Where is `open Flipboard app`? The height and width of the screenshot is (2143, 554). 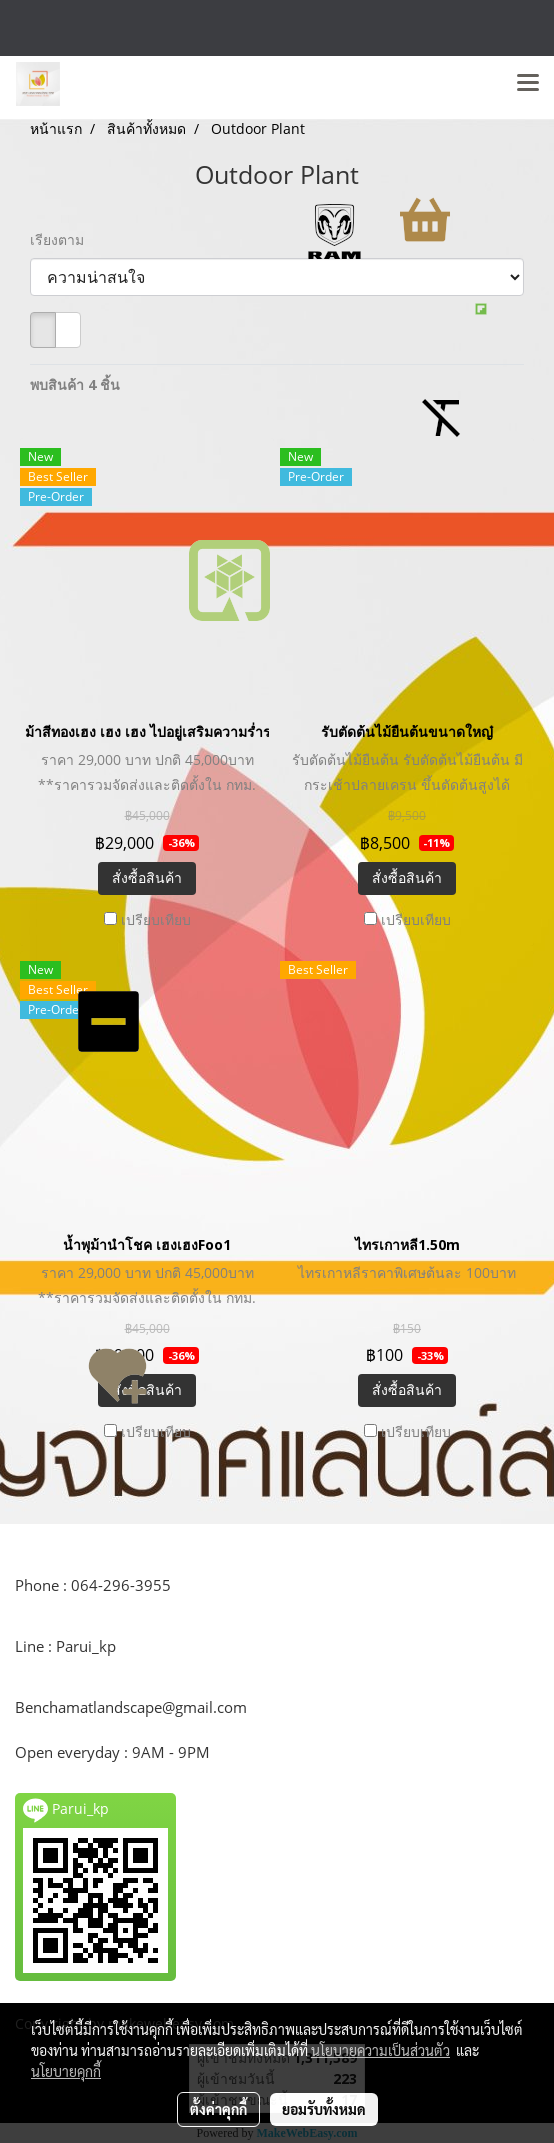
open Flipboard app is located at coordinates (481, 309).